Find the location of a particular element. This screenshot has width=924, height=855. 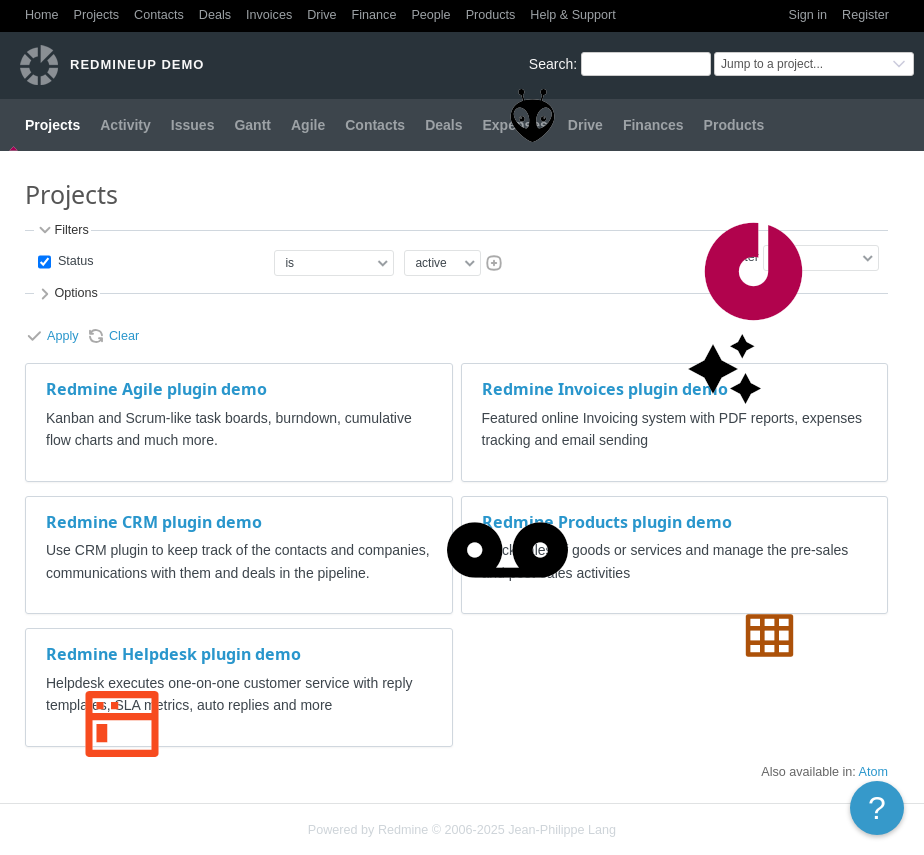

access voicemail messages is located at coordinates (507, 552).